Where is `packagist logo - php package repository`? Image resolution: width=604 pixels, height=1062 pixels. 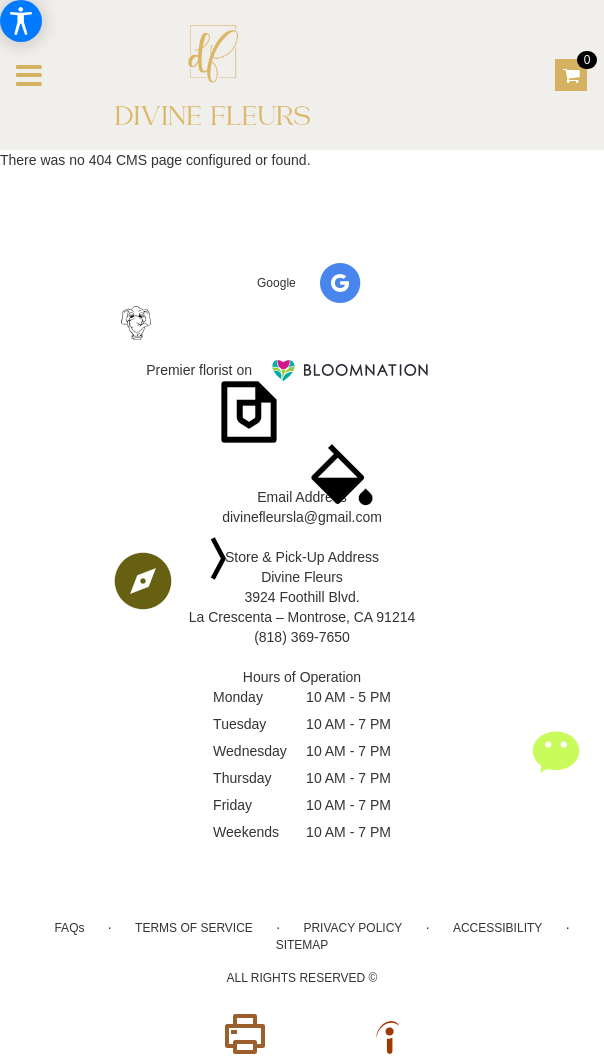 packagist logo - php package repository is located at coordinates (136, 323).